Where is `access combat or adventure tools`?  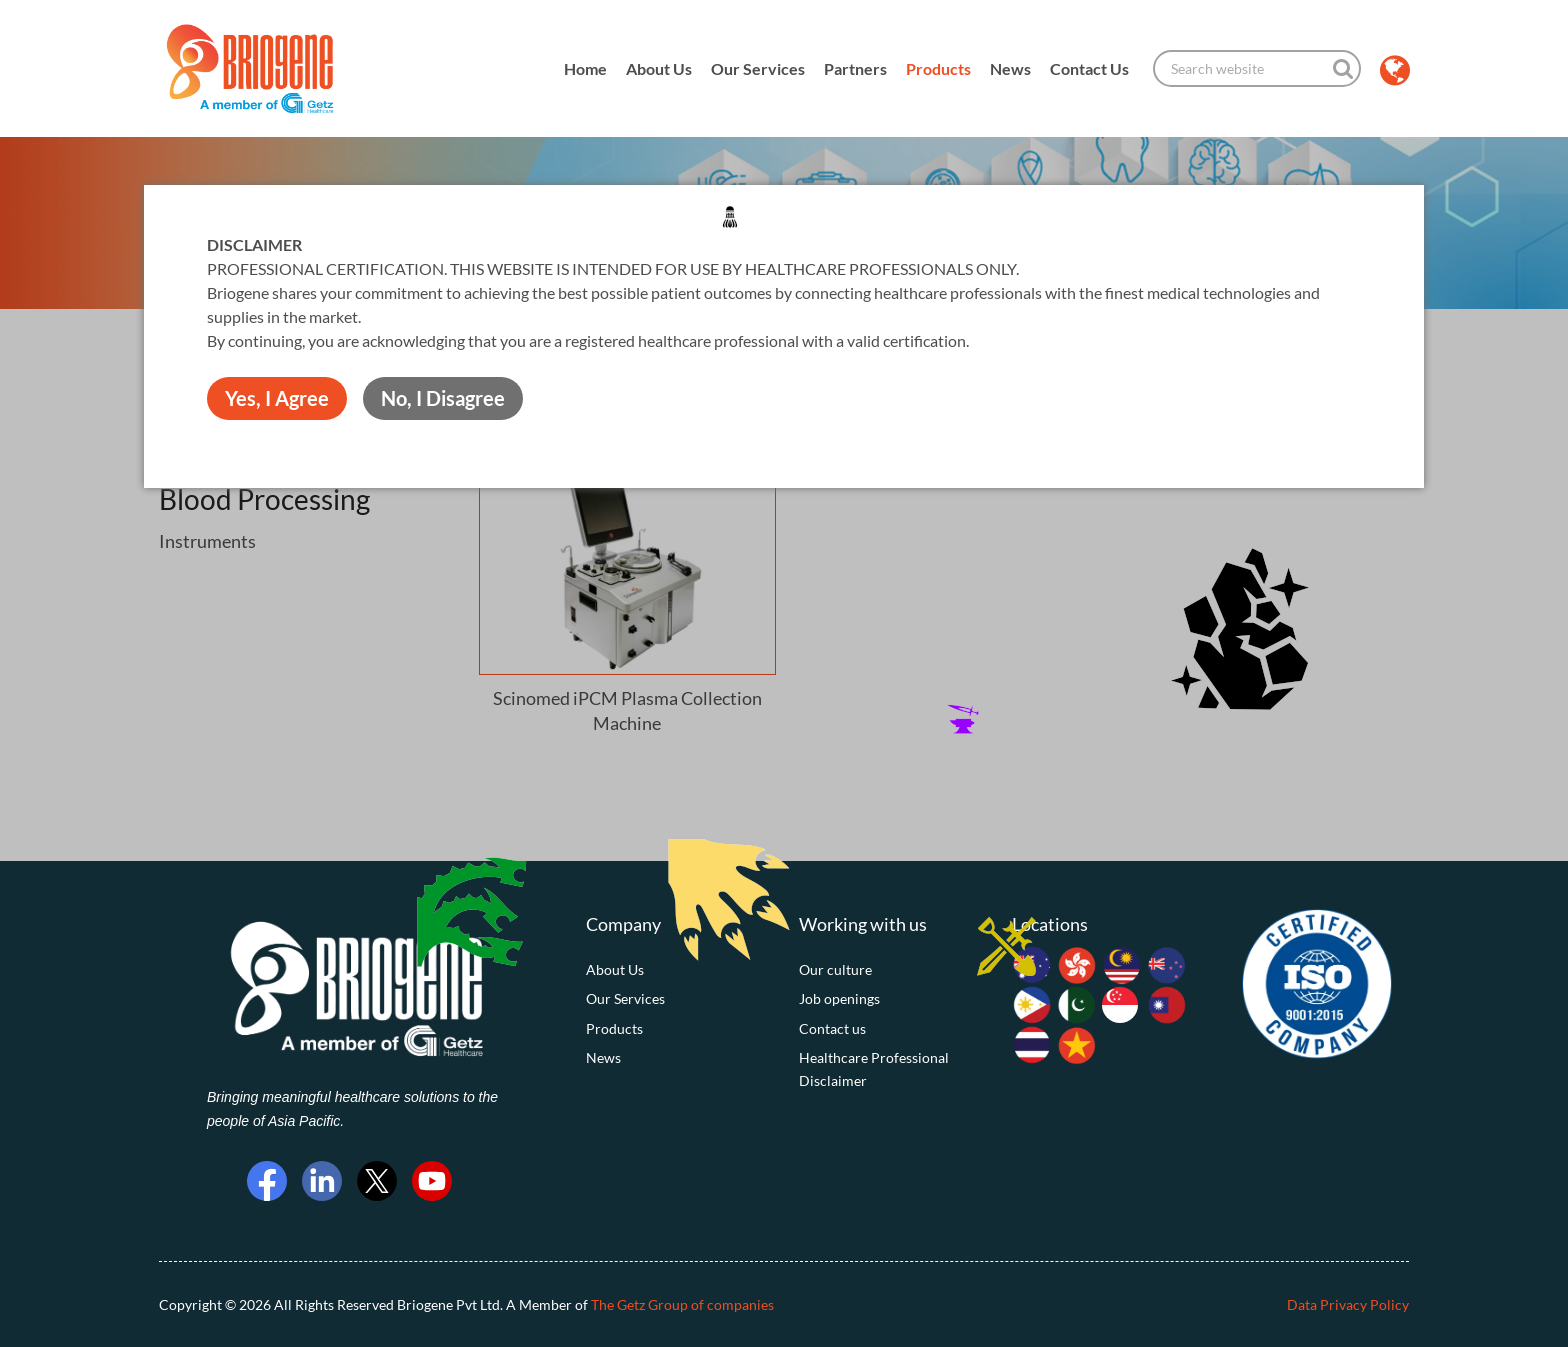 access combat or adventure tools is located at coordinates (1006, 946).